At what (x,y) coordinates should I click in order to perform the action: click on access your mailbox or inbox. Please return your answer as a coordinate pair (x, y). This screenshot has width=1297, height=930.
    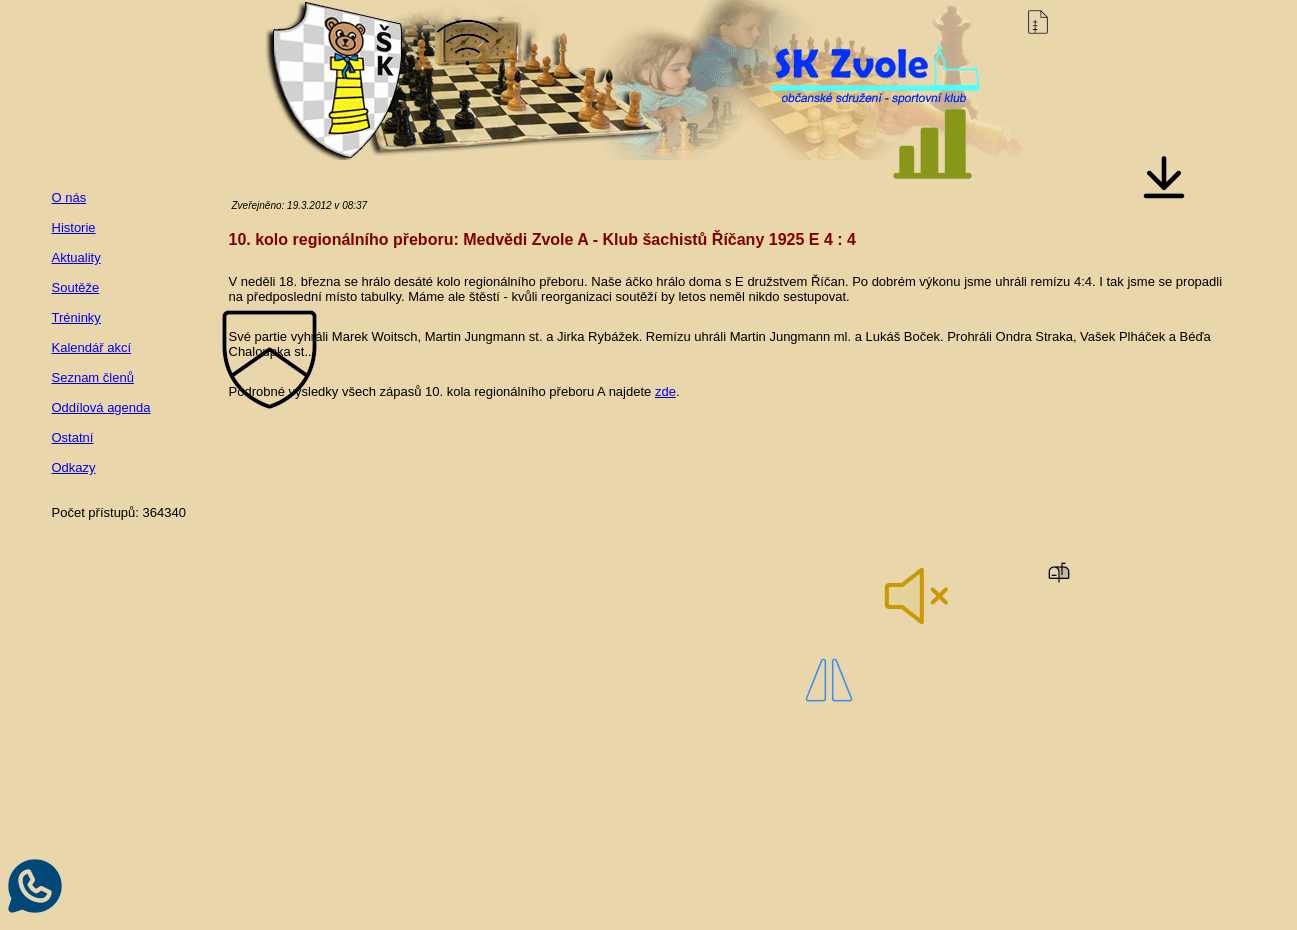
    Looking at the image, I should click on (1059, 573).